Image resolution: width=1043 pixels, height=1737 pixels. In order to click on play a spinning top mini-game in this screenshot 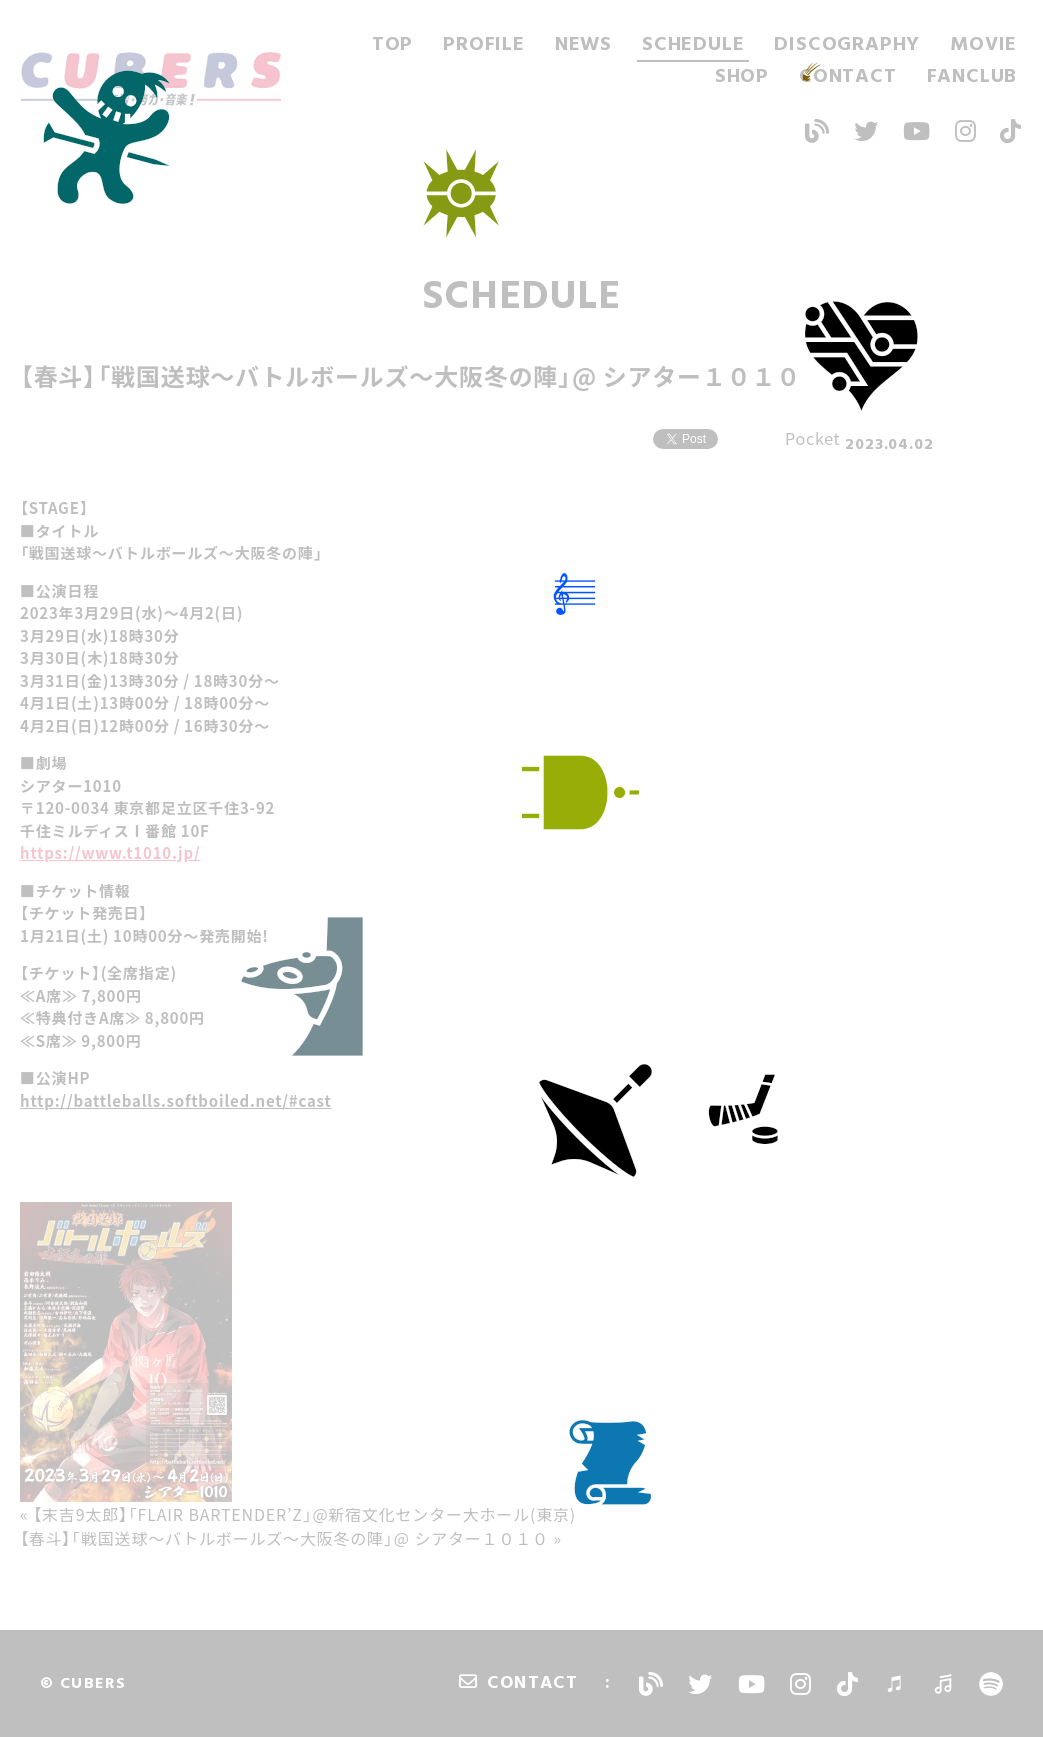, I will do `click(595, 1120)`.